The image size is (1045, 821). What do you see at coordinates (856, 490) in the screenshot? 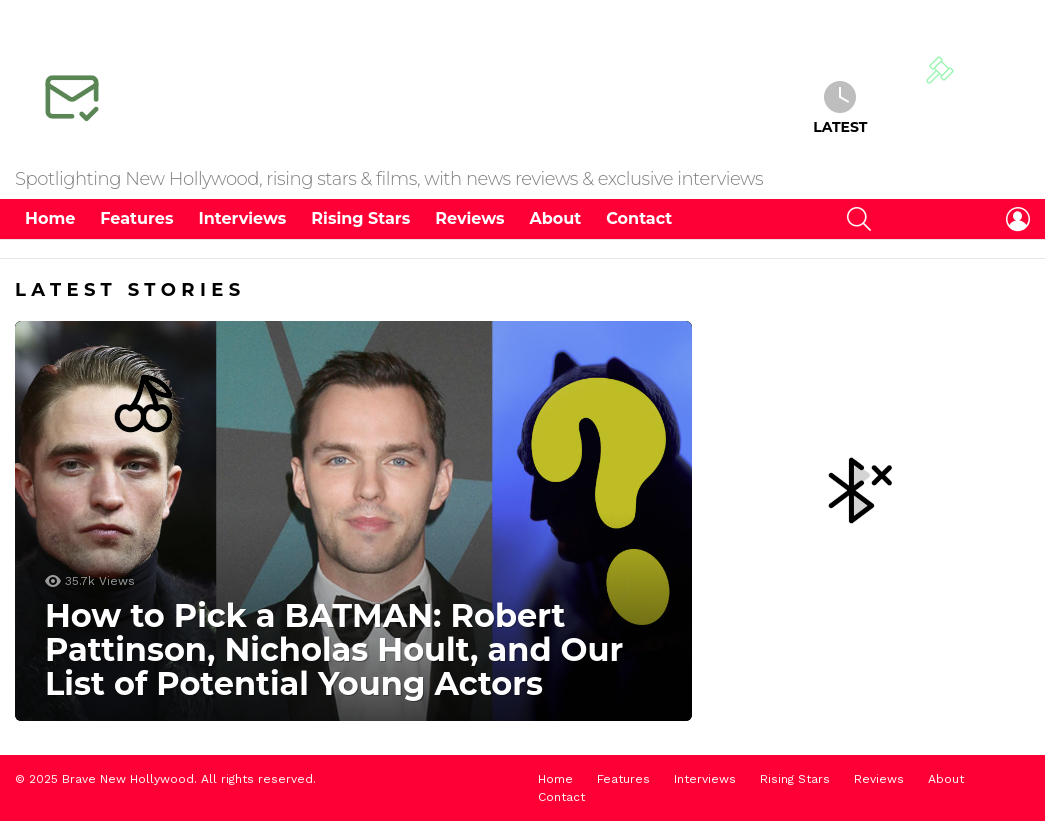
I see `bluetooth is disabled or turned off` at bounding box center [856, 490].